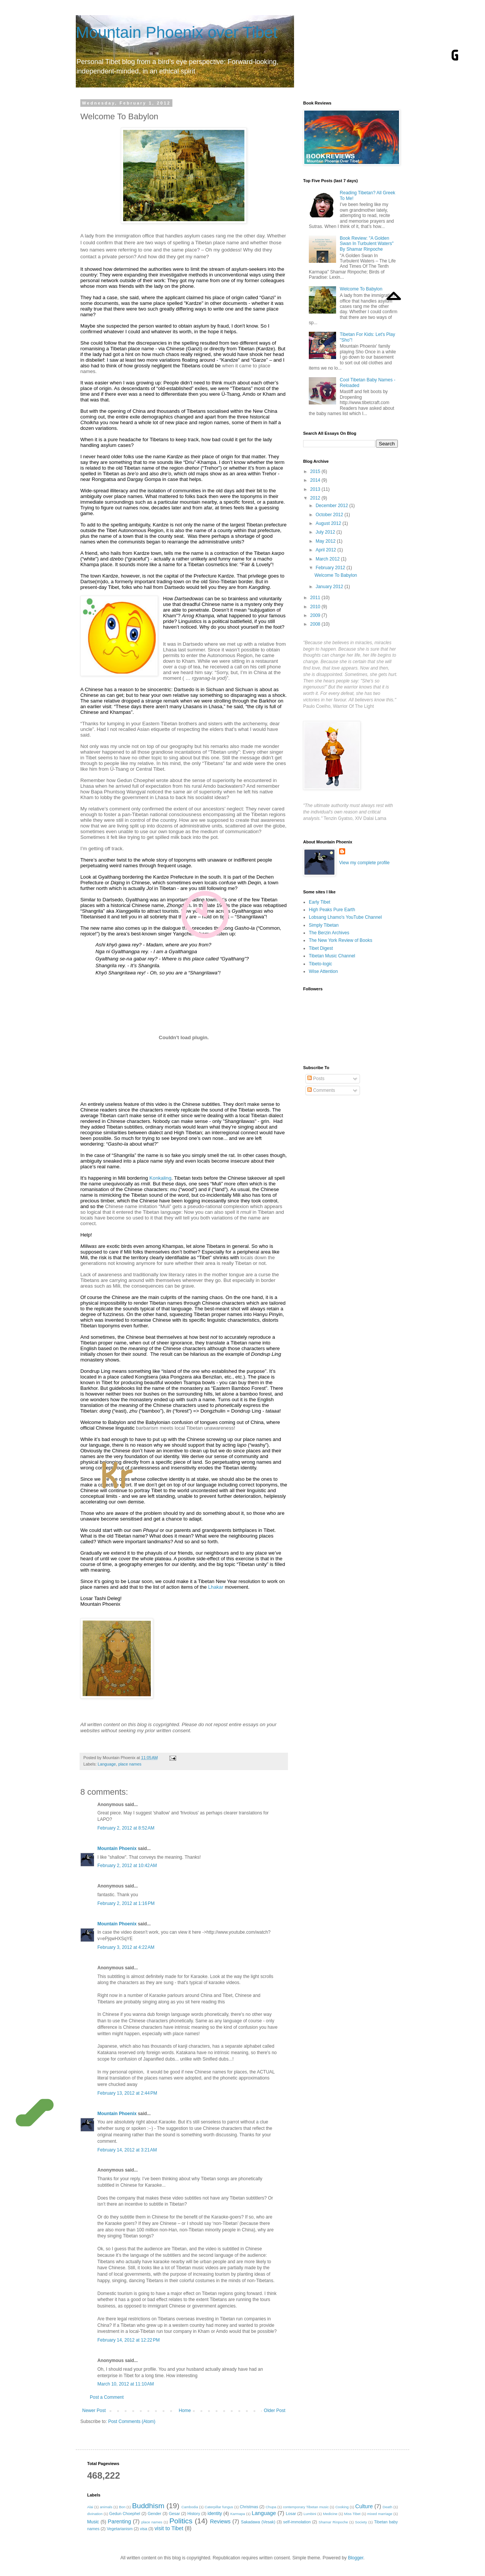  I want to click on indicates swedish krona currency, so click(117, 1475).